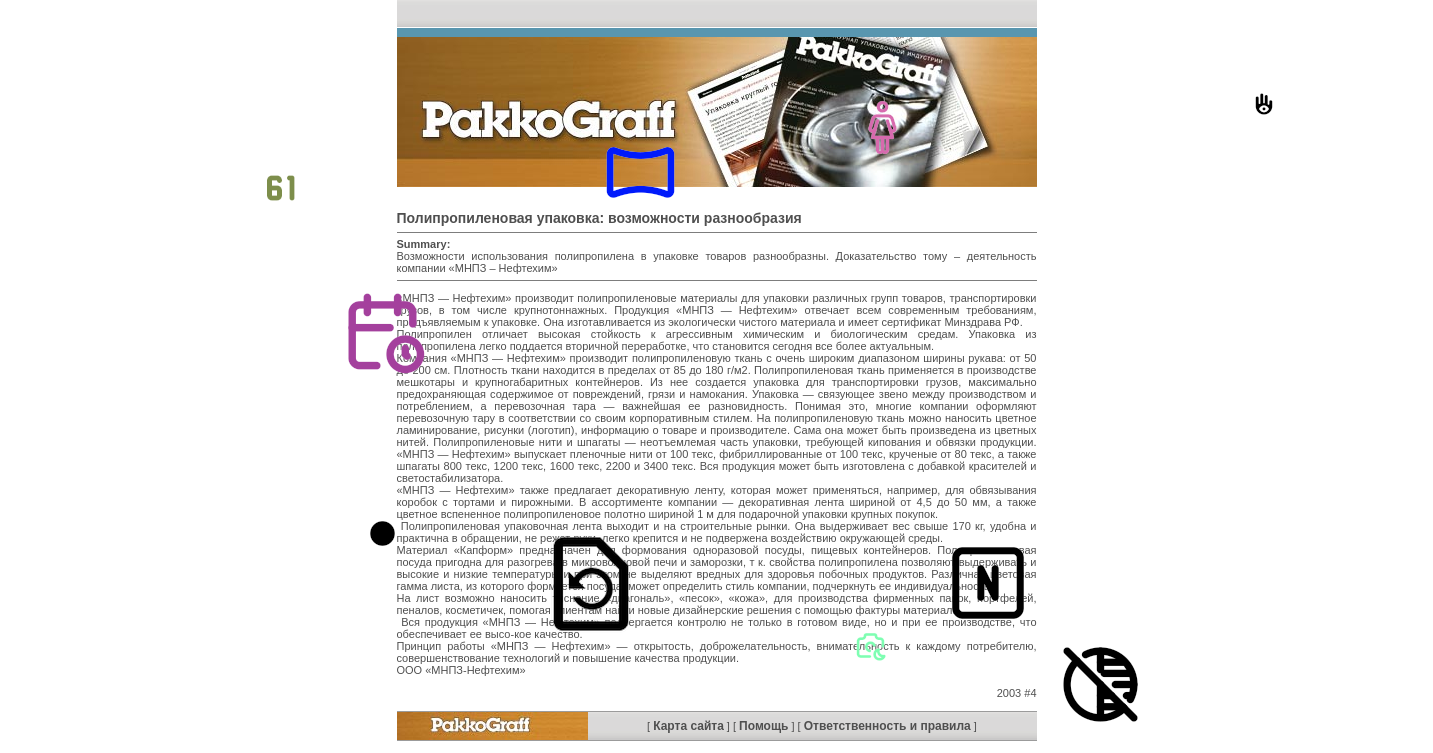  Describe the element at coordinates (282, 188) in the screenshot. I see `displays the number 61 as a badge or counter` at that location.